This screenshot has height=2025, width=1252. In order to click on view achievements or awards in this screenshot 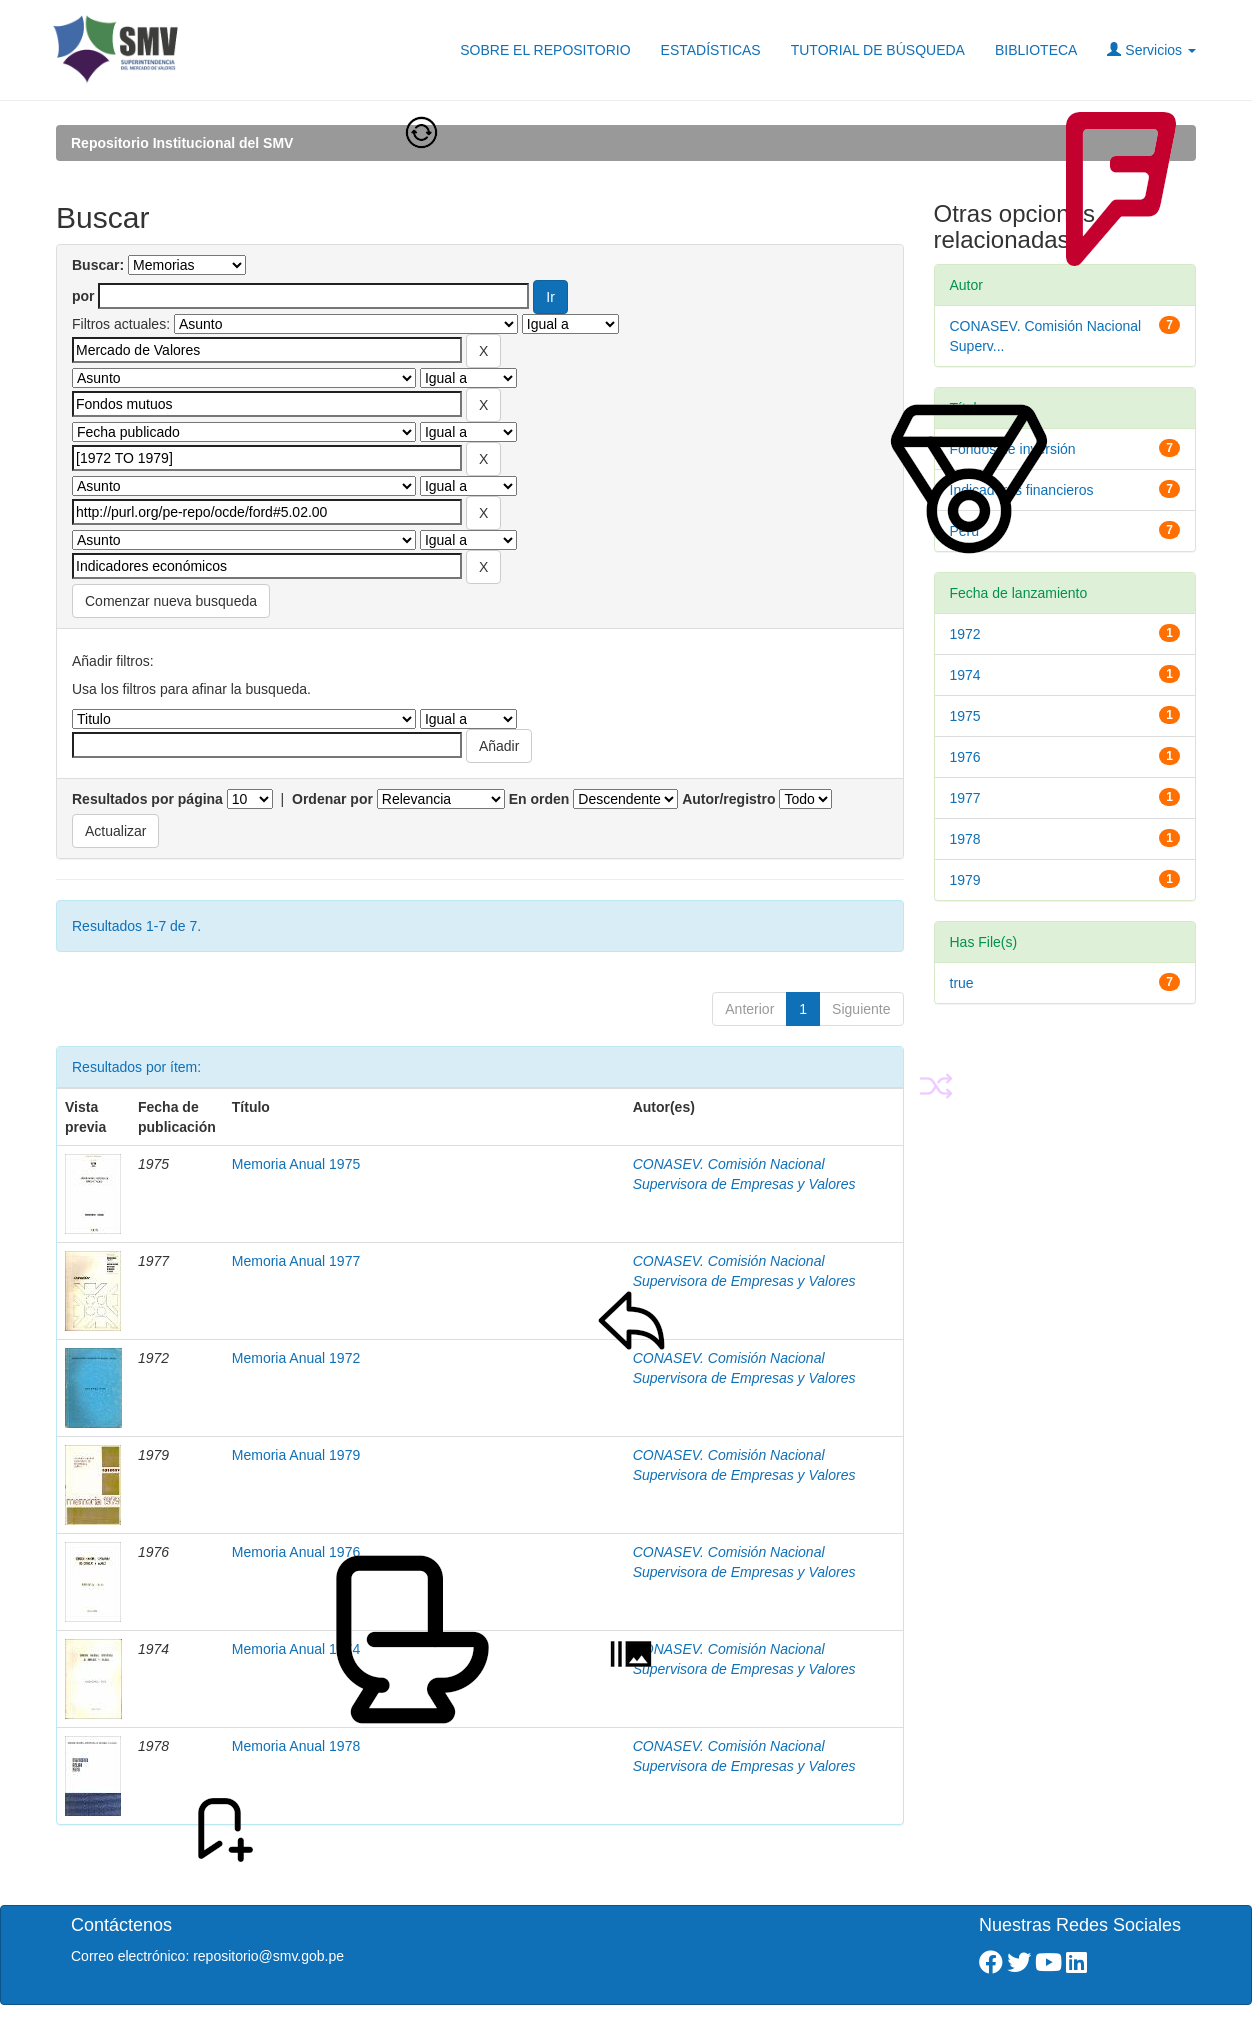, I will do `click(969, 479)`.